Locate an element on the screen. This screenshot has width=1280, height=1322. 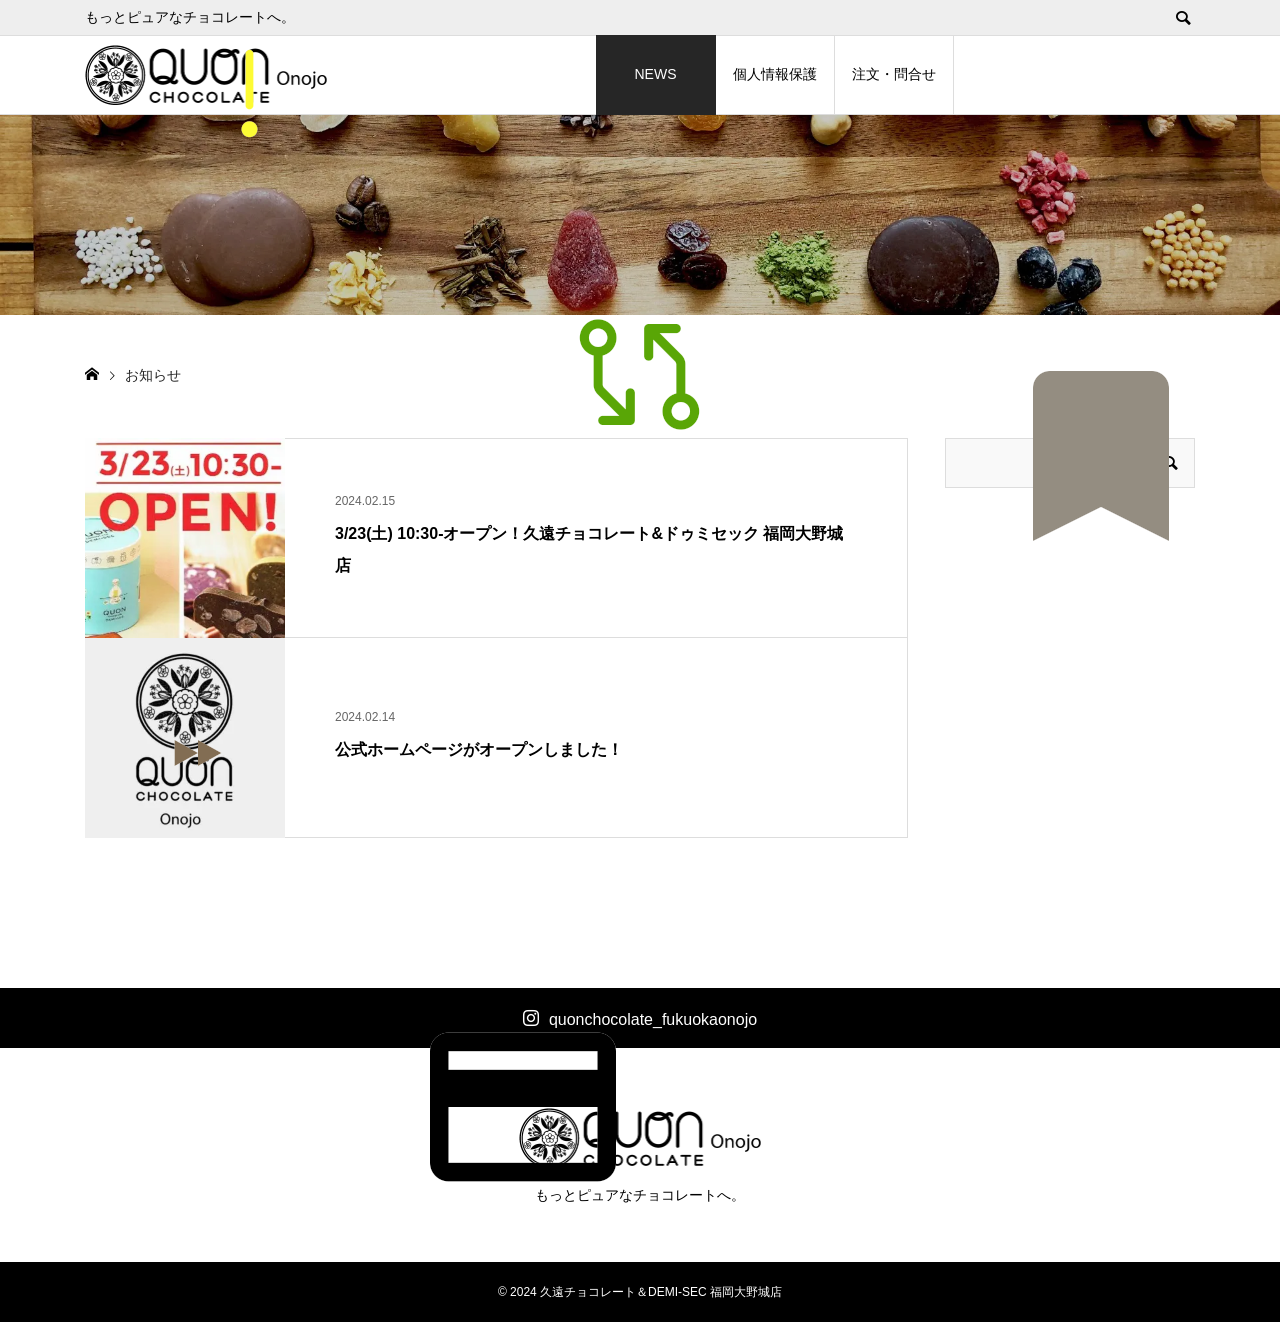
indicates an alert or warning that requires attention is located at coordinates (249, 93).